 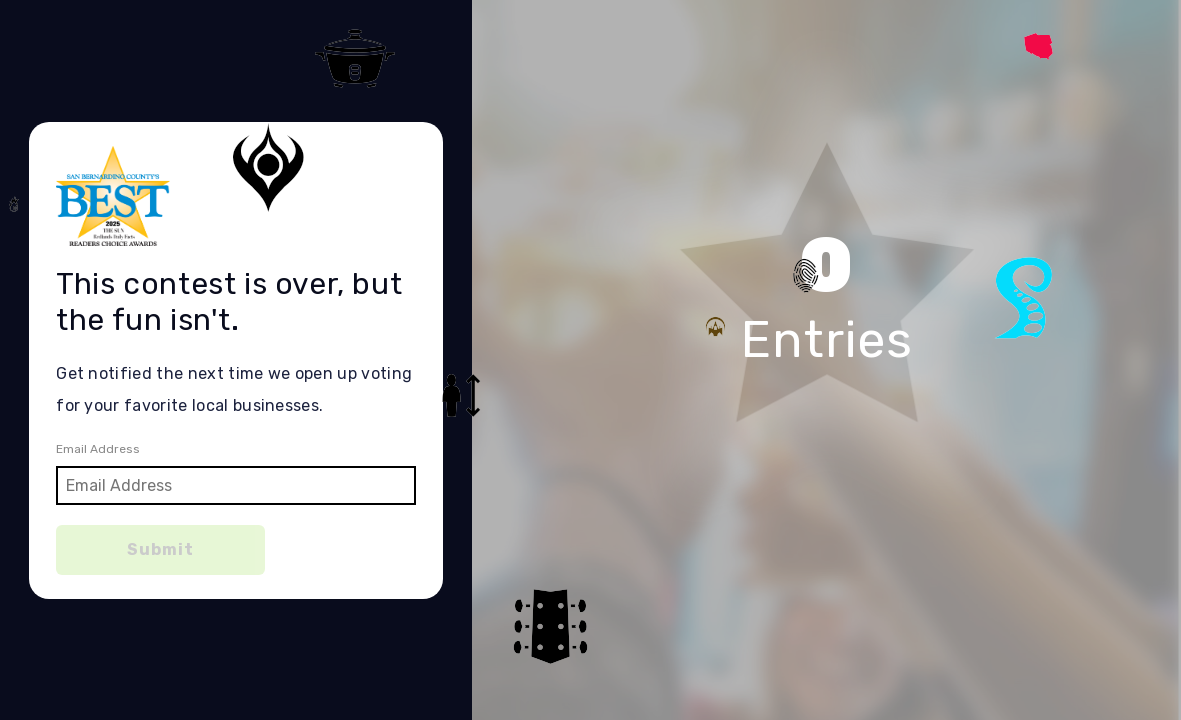 I want to click on activate alien fire ability or power, so click(x=267, y=167).